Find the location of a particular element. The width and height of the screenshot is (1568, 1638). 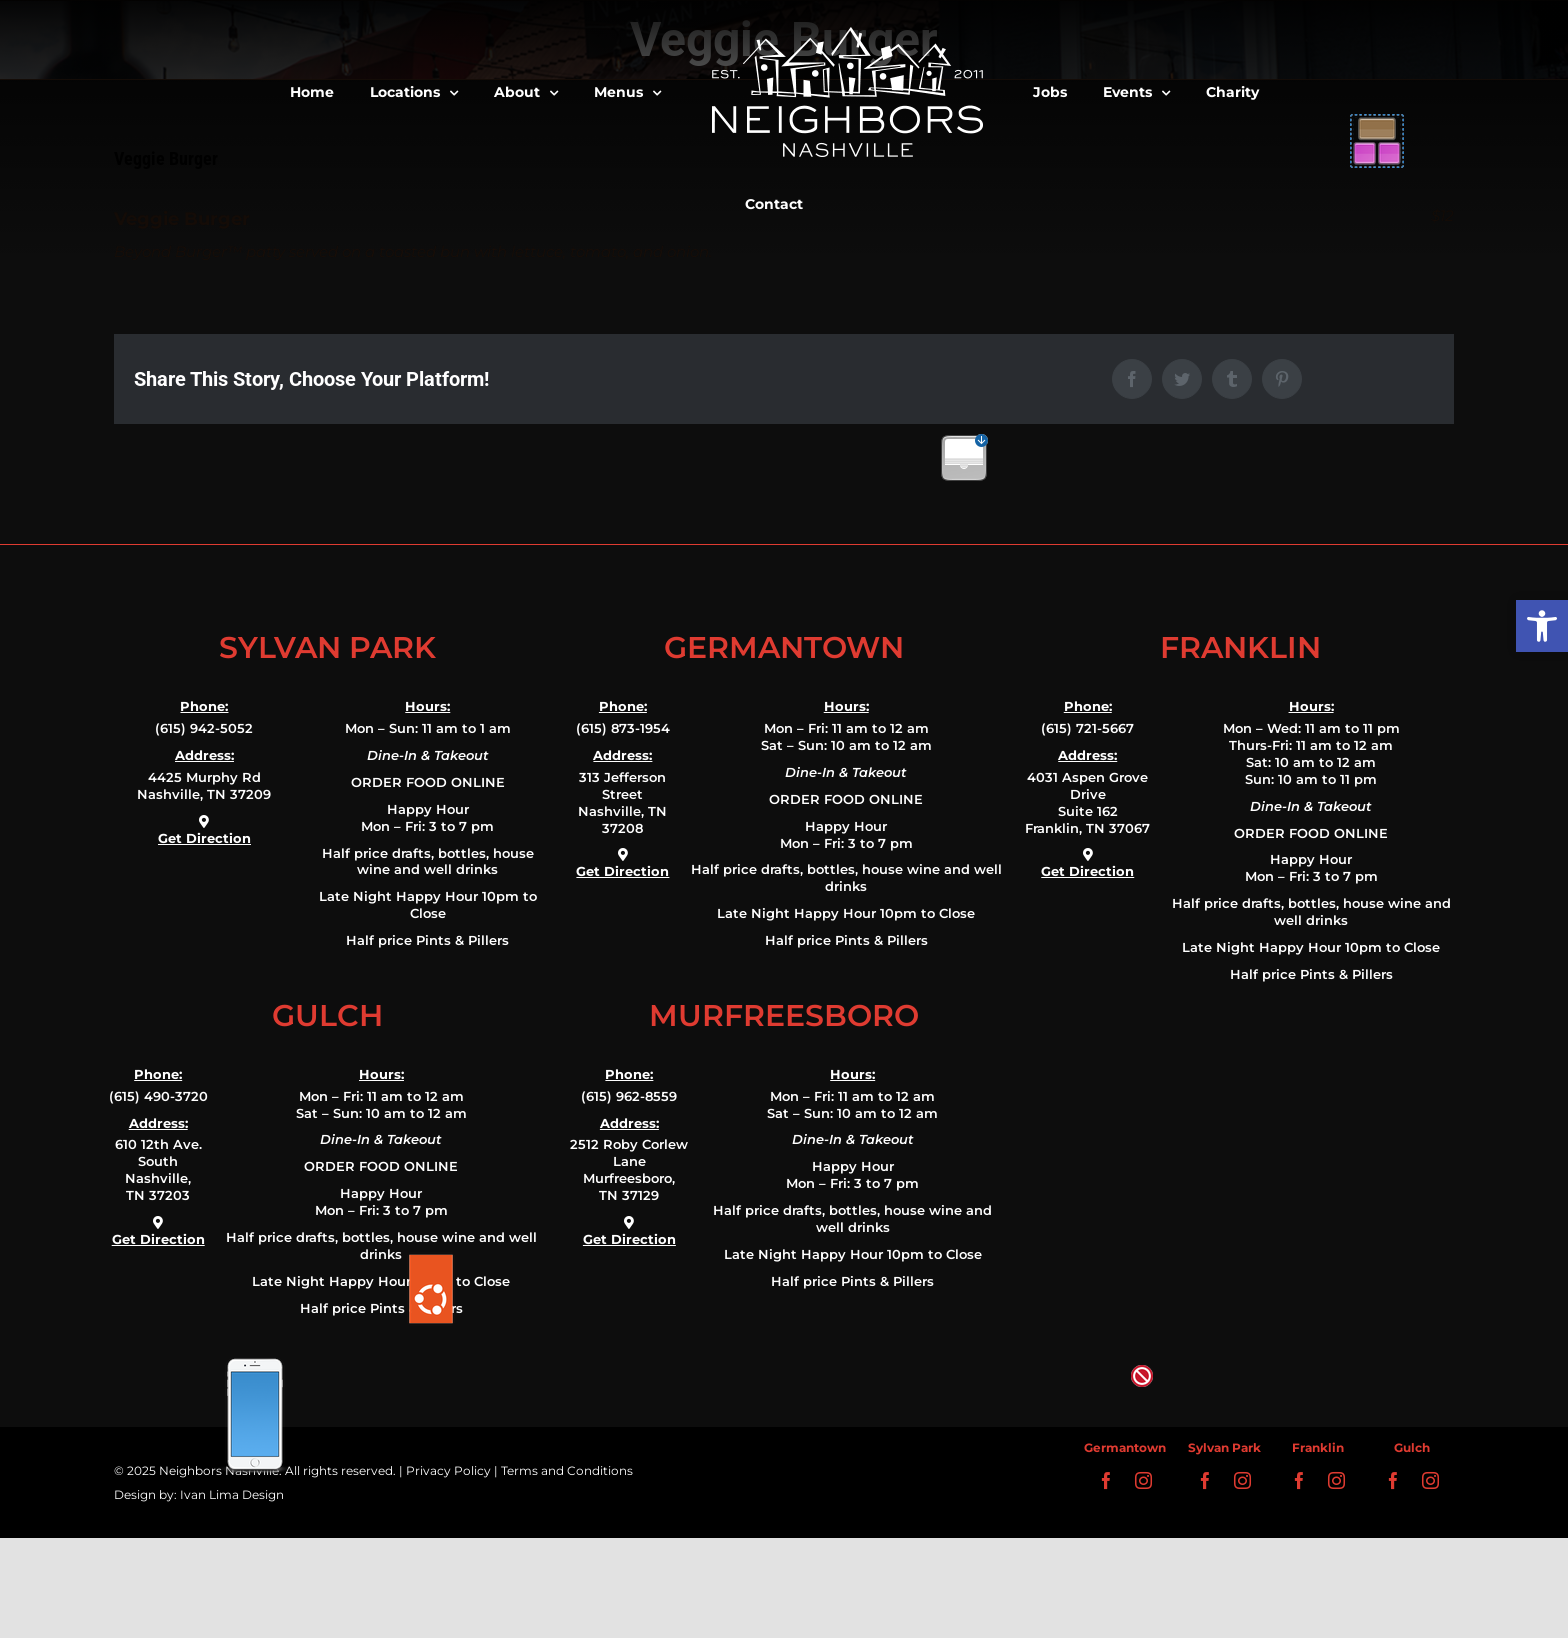

open the ubuntu system menu is located at coordinates (431, 1289).